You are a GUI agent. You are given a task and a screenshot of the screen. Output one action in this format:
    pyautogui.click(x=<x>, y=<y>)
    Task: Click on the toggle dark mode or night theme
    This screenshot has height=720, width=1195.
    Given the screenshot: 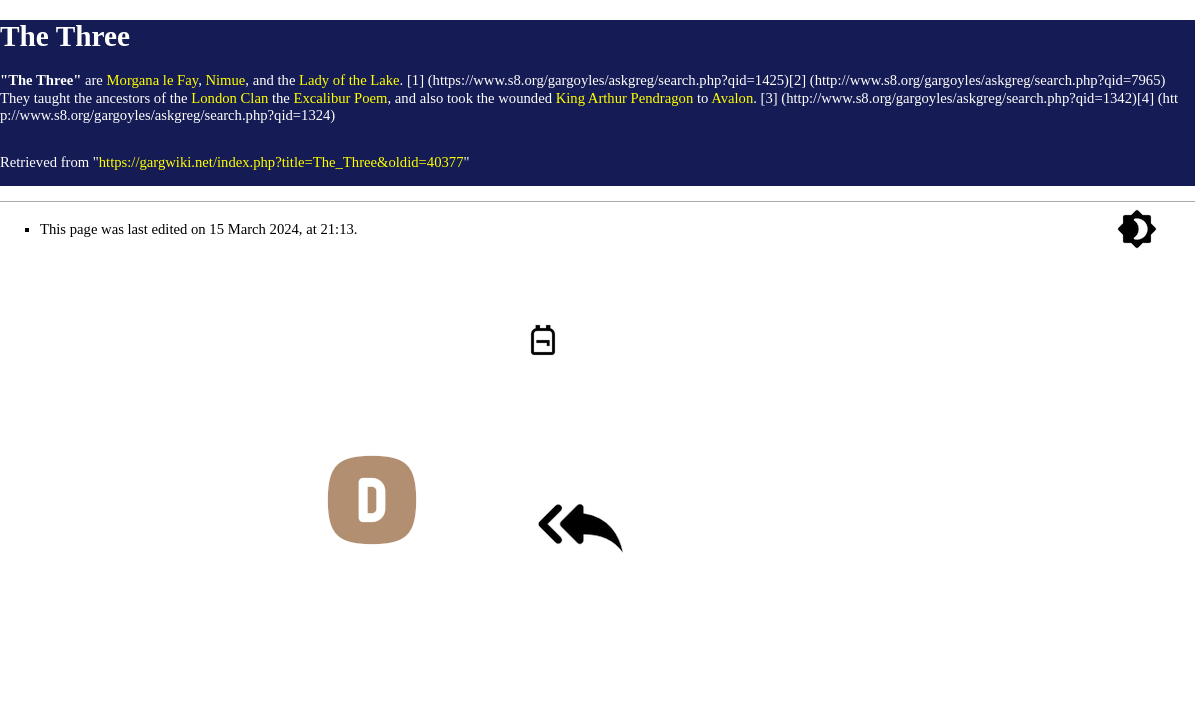 What is the action you would take?
    pyautogui.click(x=1137, y=229)
    